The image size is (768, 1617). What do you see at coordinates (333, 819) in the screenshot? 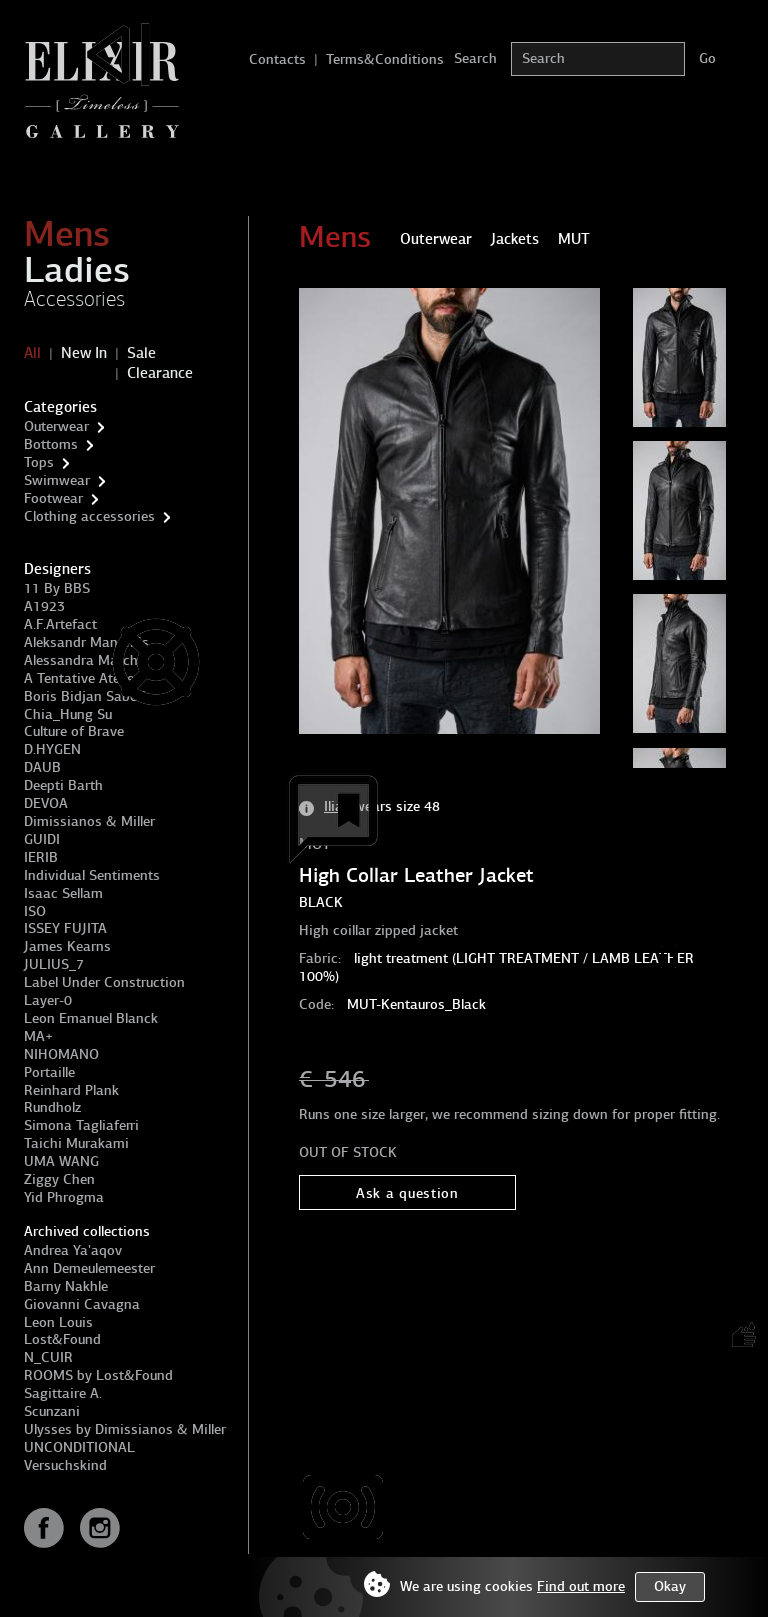
I see `access your saved messages` at bounding box center [333, 819].